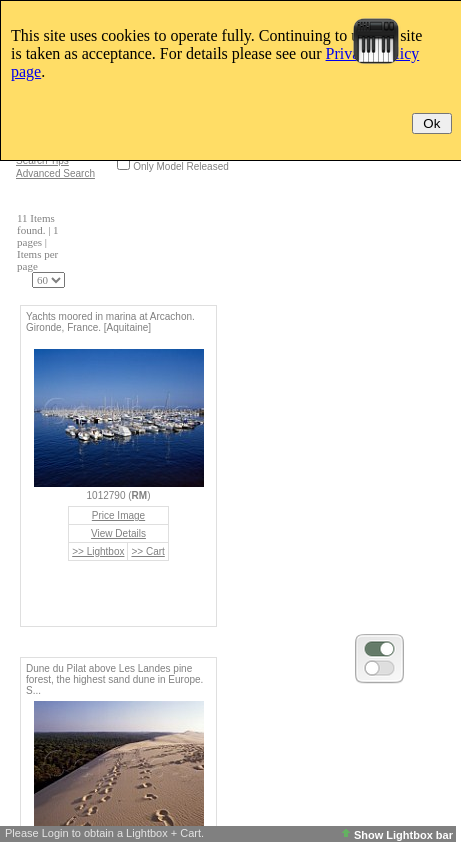 The width and height of the screenshot is (461, 846). I want to click on open audio MIDI setup to configure sound devices, so click(376, 41).